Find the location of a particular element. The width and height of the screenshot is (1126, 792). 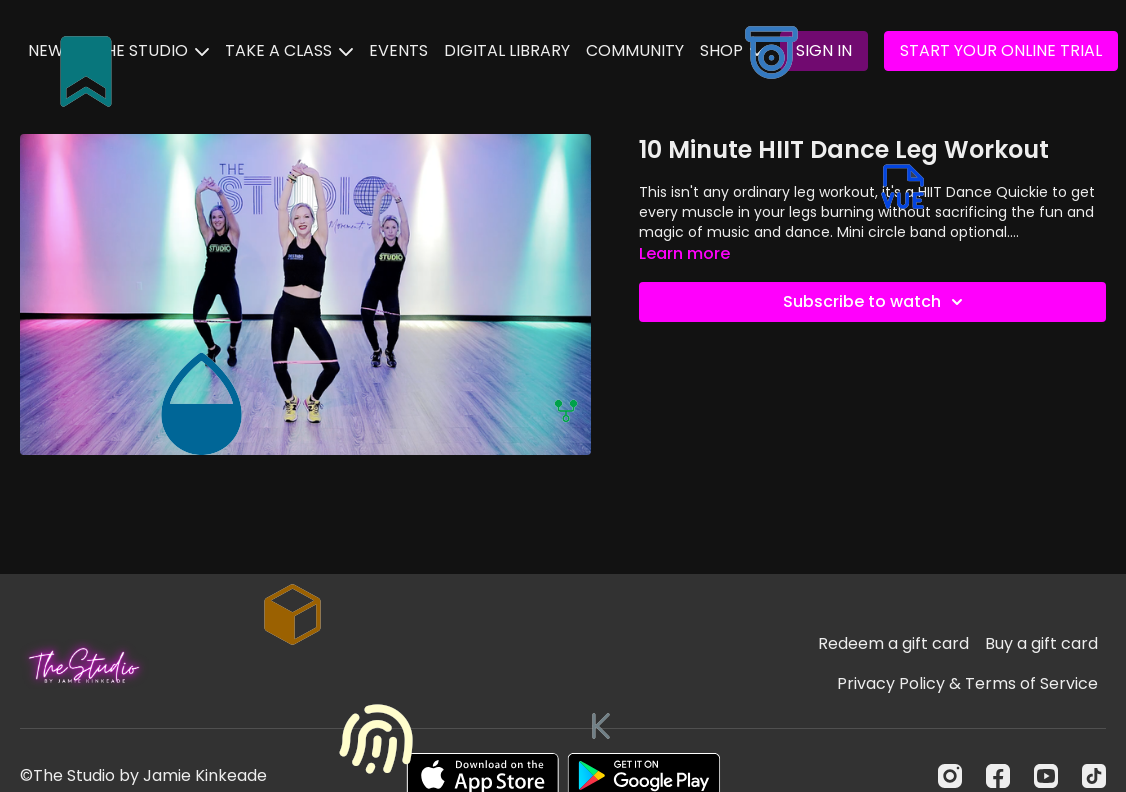

authenticate with fingerprint is located at coordinates (377, 739).